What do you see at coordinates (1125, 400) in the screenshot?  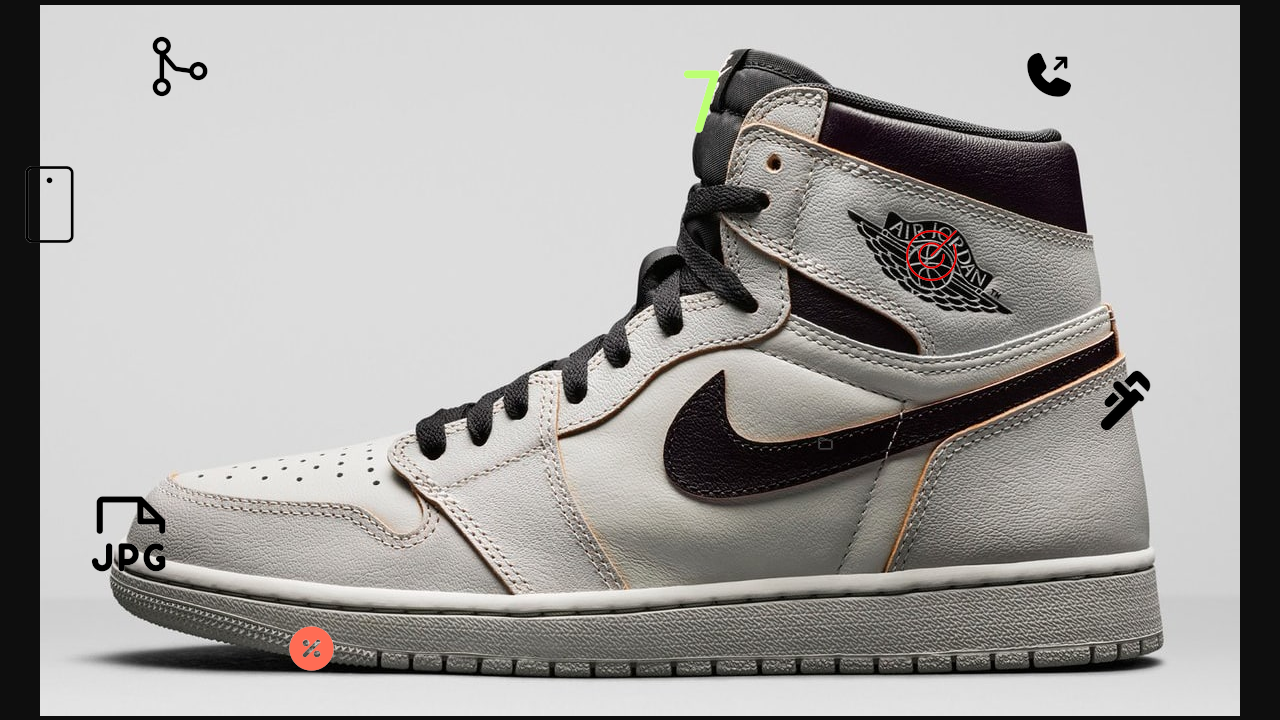 I see `access plumbing services or information` at bounding box center [1125, 400].